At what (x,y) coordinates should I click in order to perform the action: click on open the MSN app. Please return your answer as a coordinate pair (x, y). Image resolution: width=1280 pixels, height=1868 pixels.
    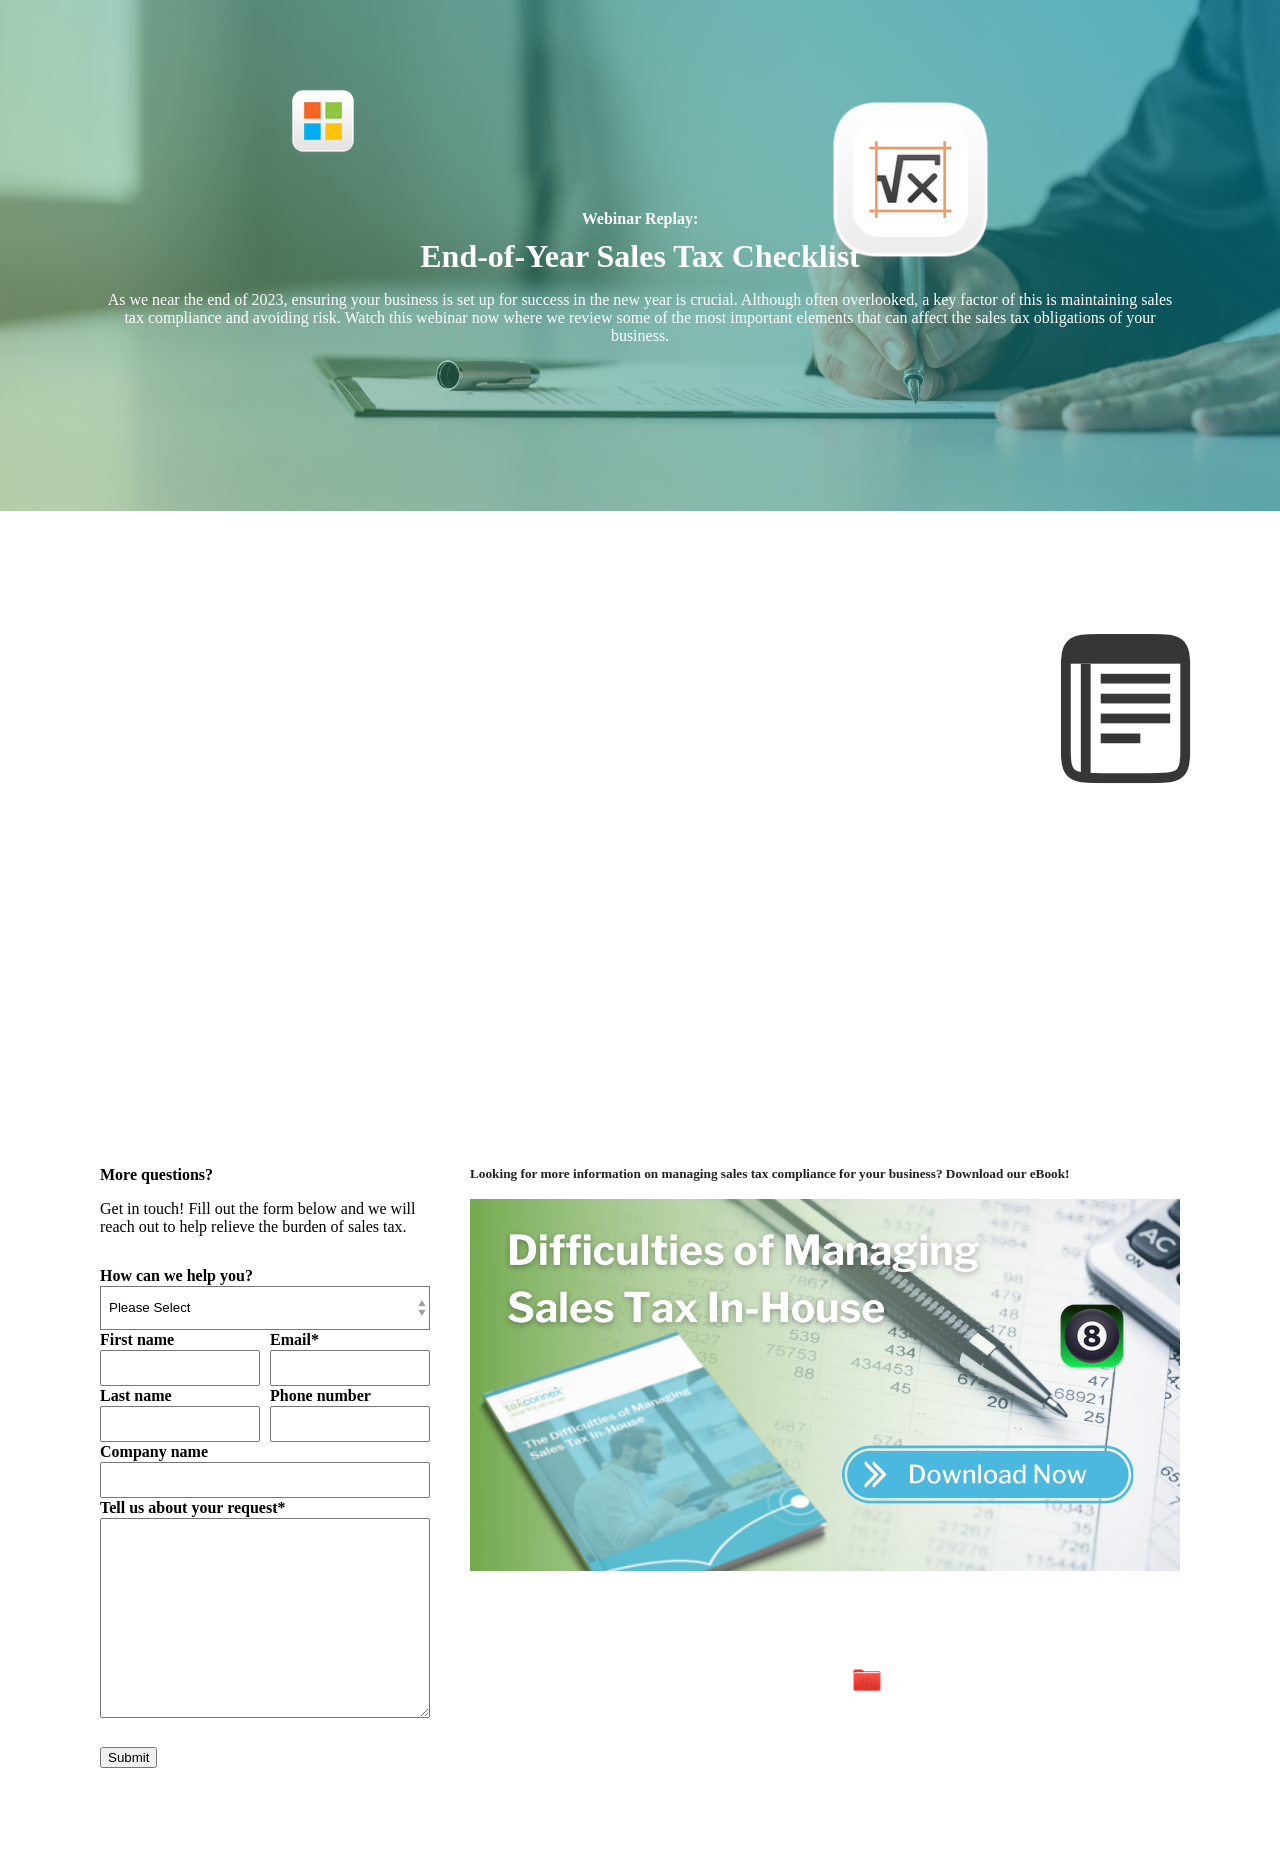
    Looking at the image, I should click on (323, 121).